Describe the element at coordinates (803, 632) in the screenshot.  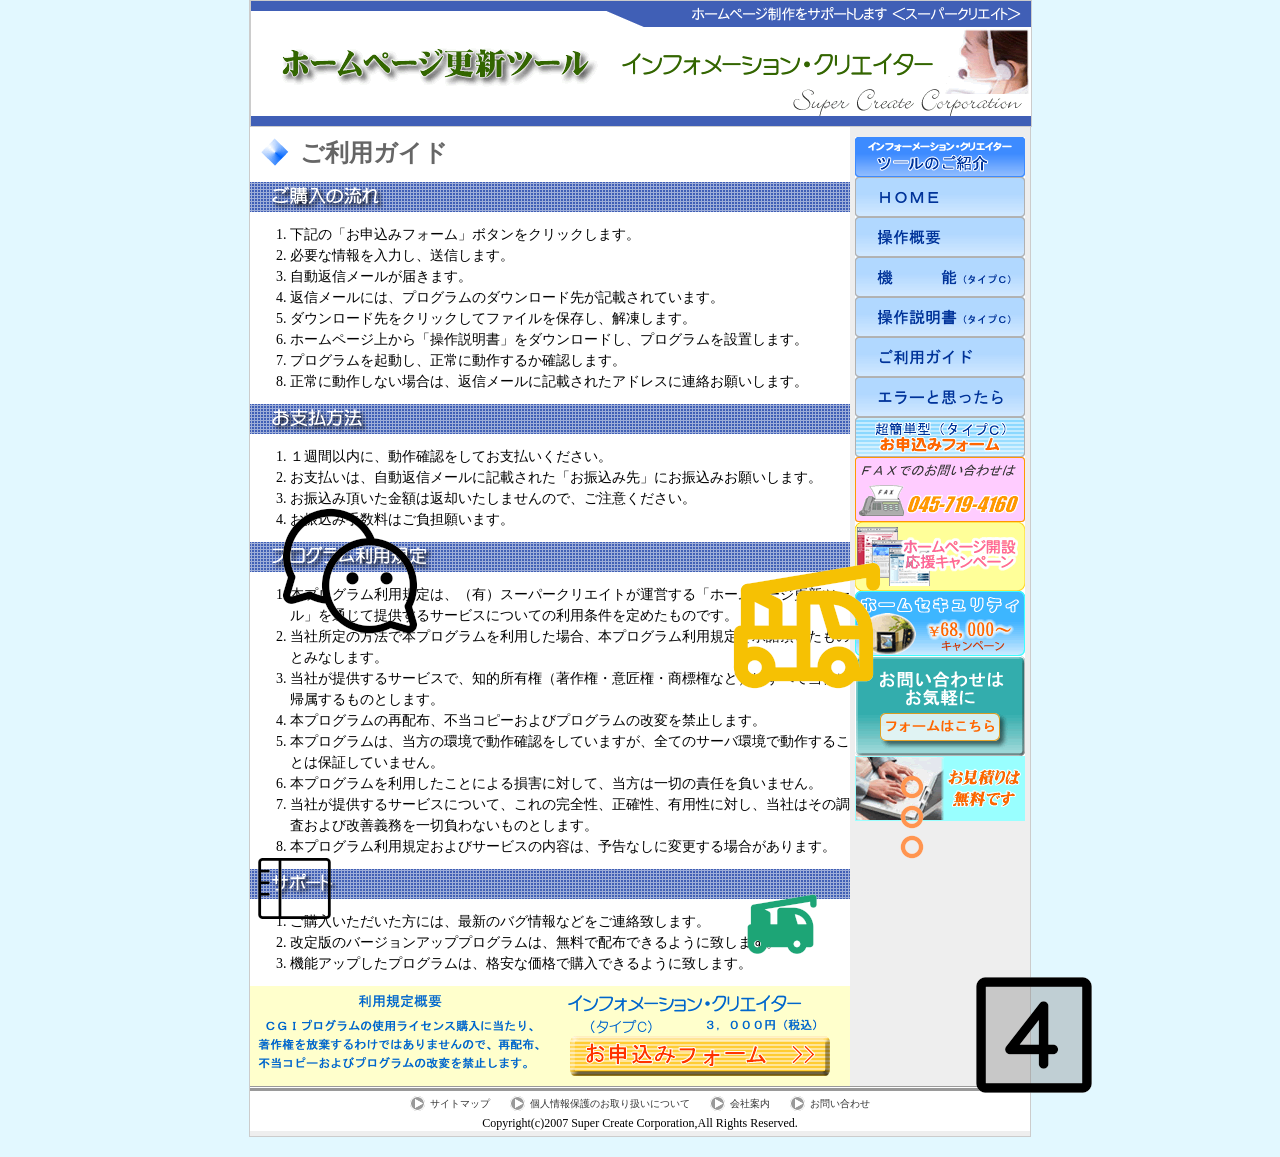
I see `request a tow truck service` at that location.